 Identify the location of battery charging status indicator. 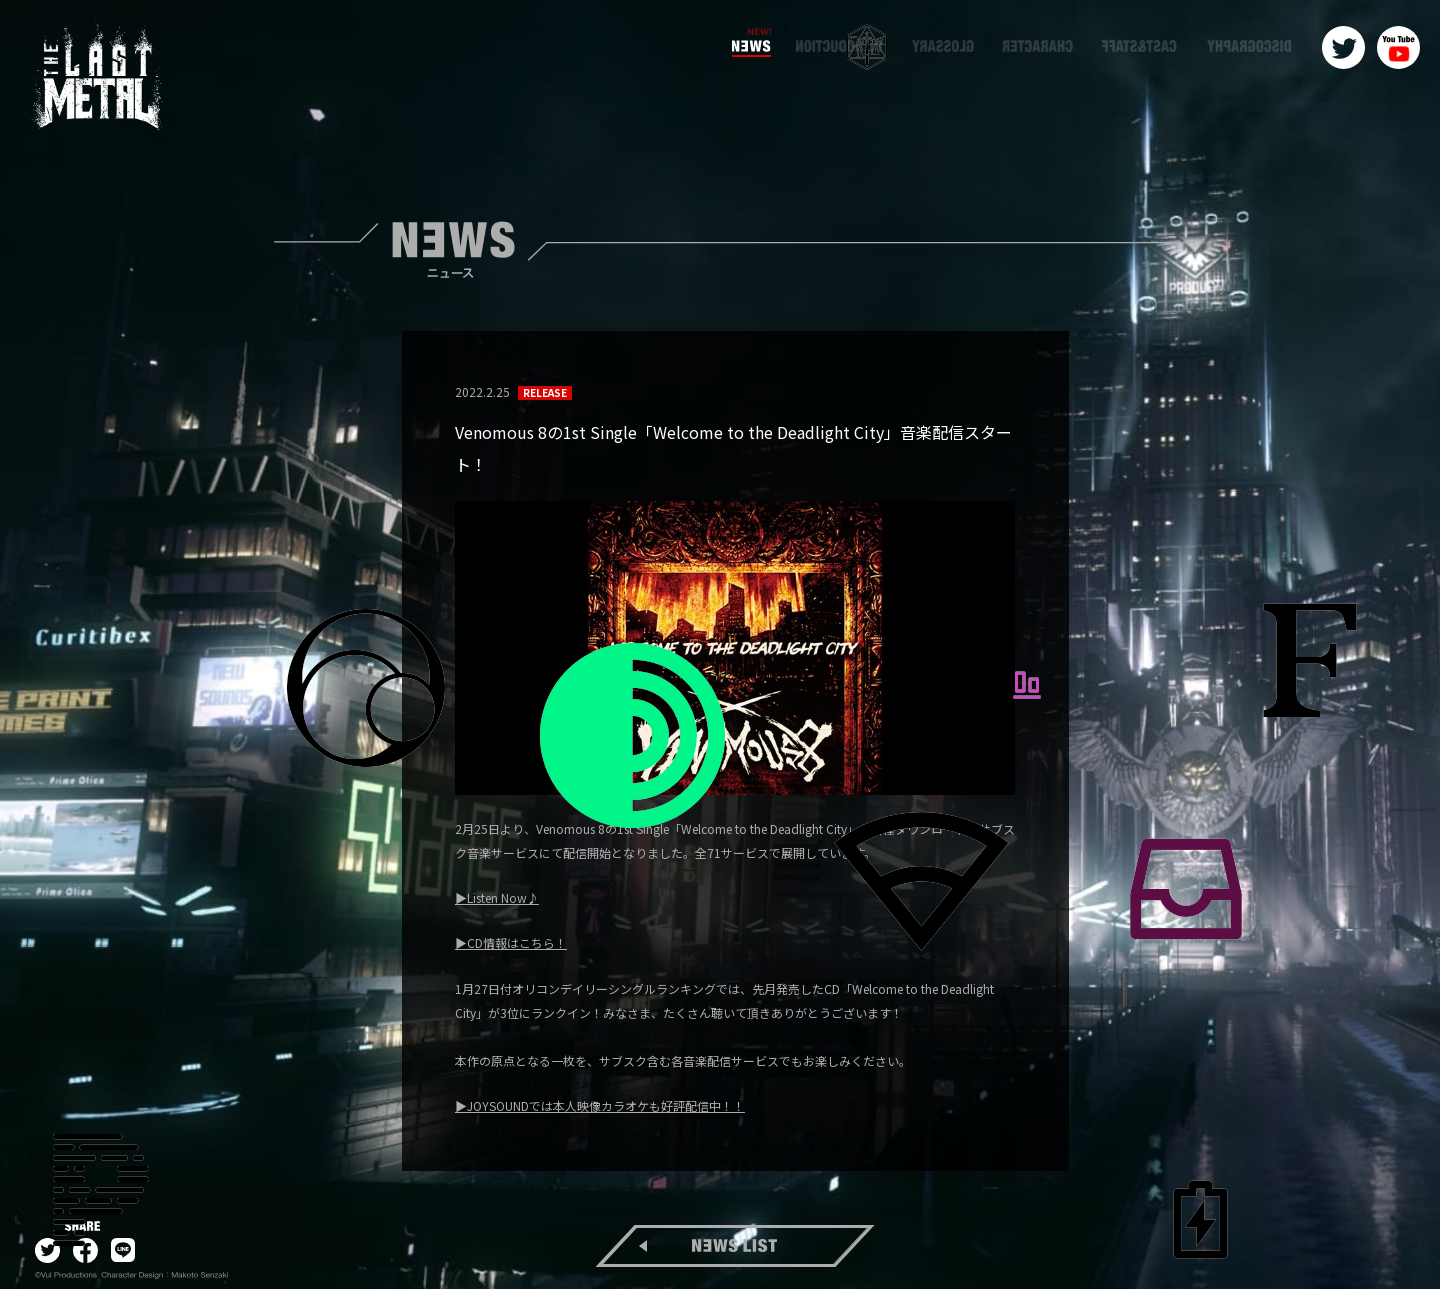
(1200, 1219).